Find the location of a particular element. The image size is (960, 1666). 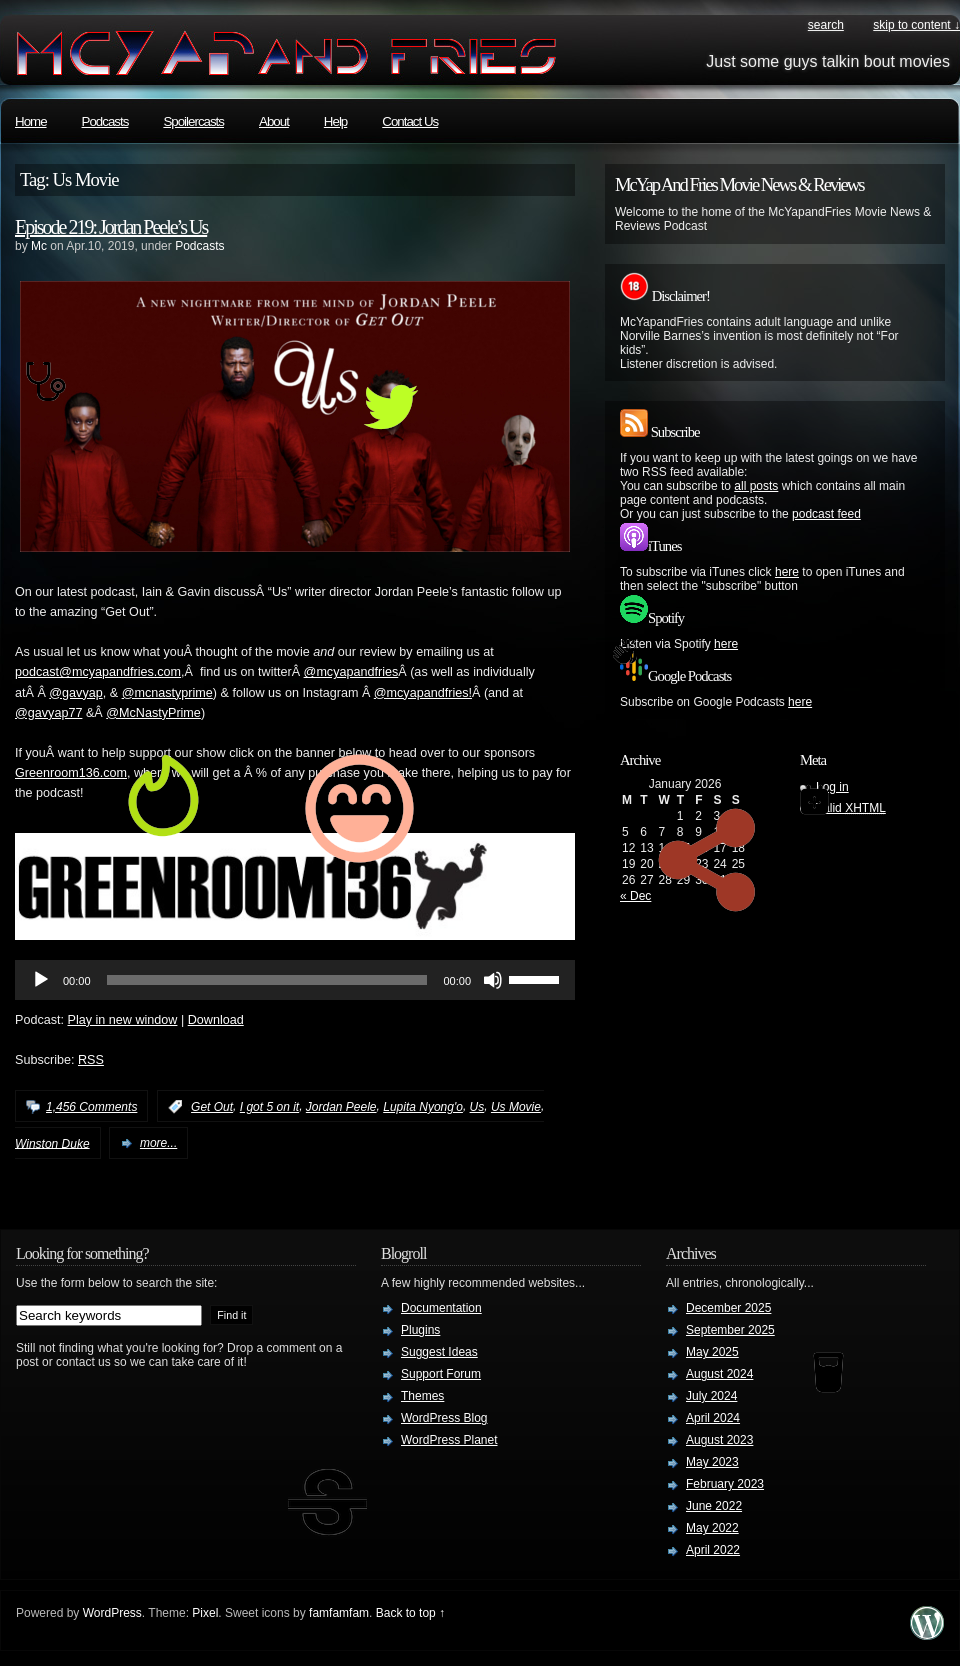

apply strikethrough formatting to selected text is located at coordinates (327, 1508).